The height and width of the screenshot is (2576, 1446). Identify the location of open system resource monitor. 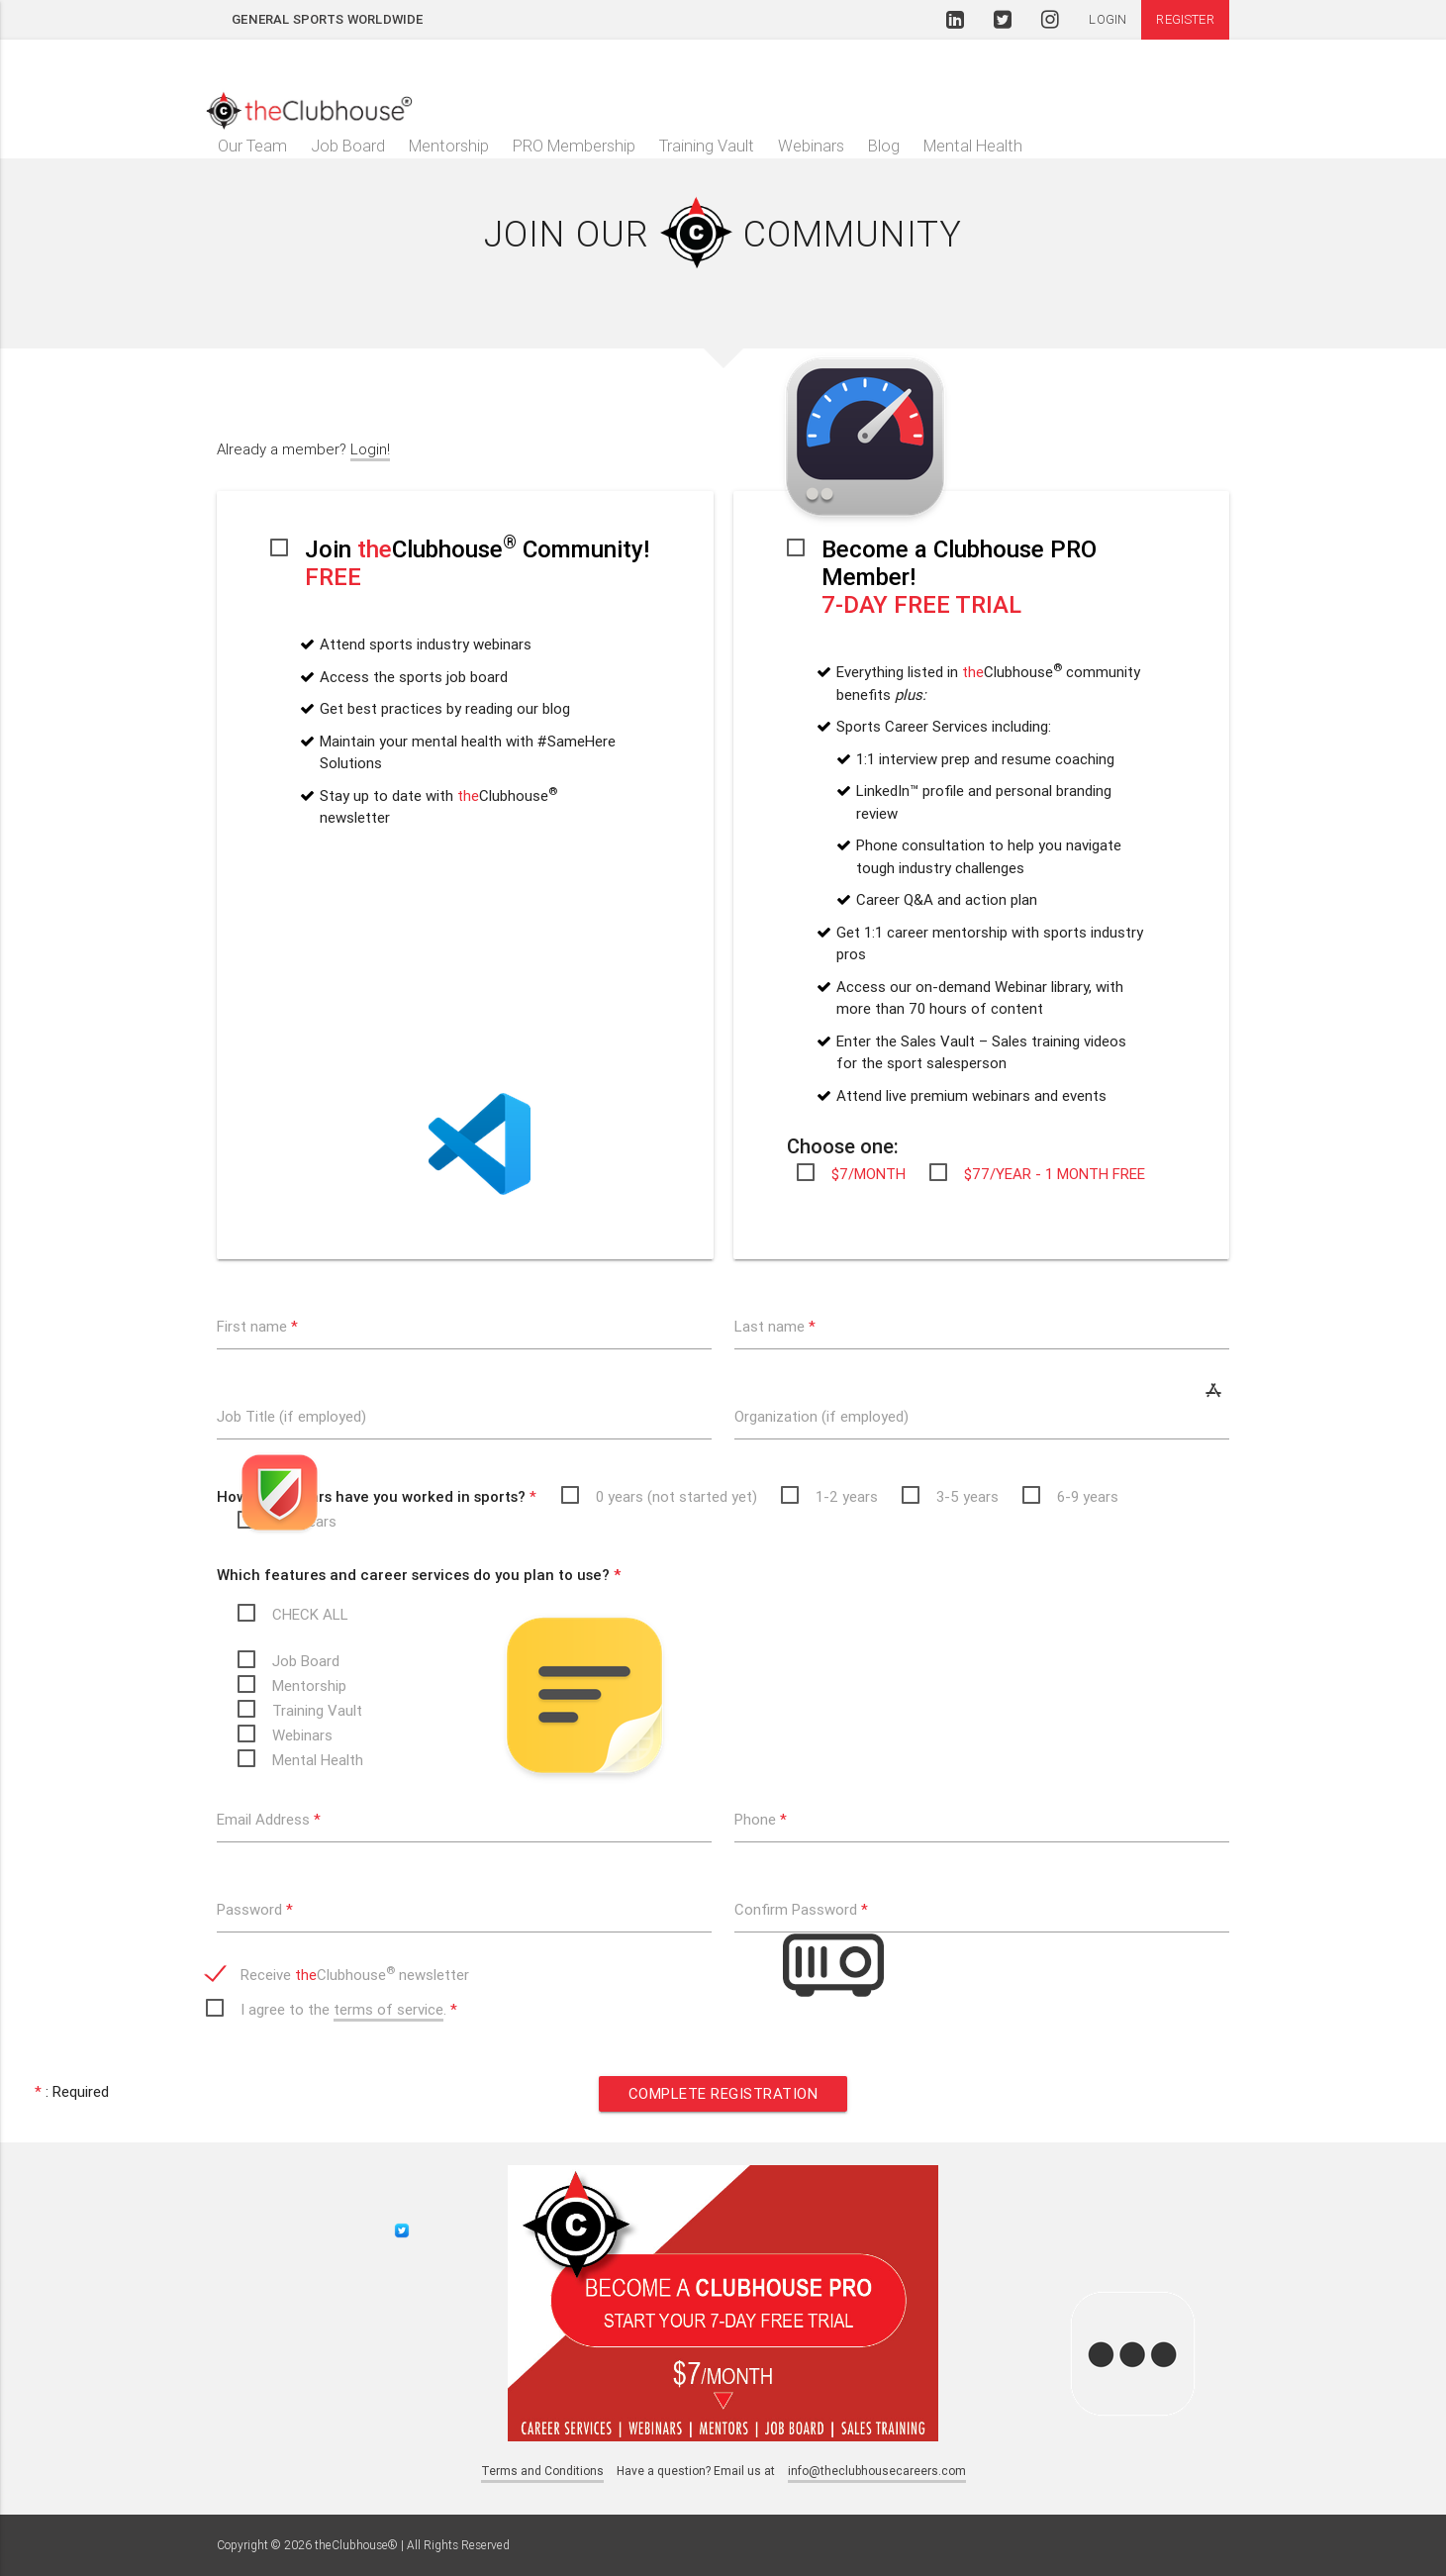
(865, 437).